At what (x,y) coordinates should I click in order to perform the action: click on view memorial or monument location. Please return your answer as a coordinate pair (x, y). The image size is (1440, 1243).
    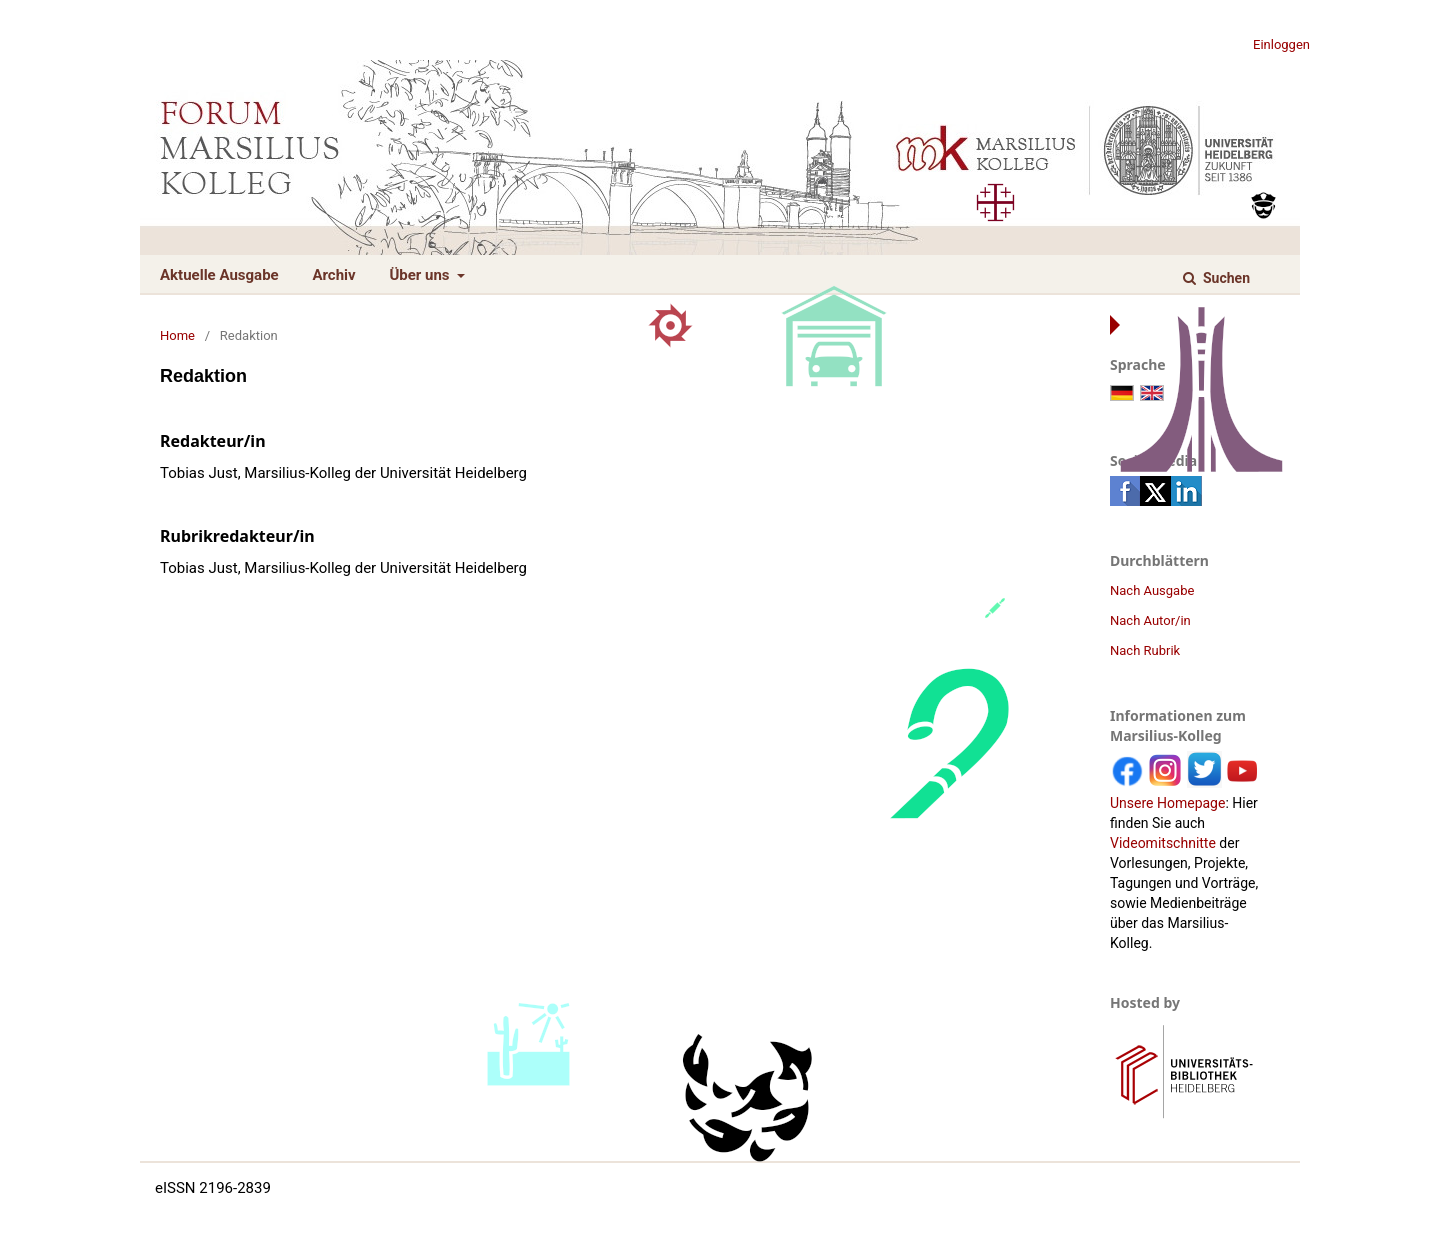
    Looking at the image, I should click on (1201, 389).